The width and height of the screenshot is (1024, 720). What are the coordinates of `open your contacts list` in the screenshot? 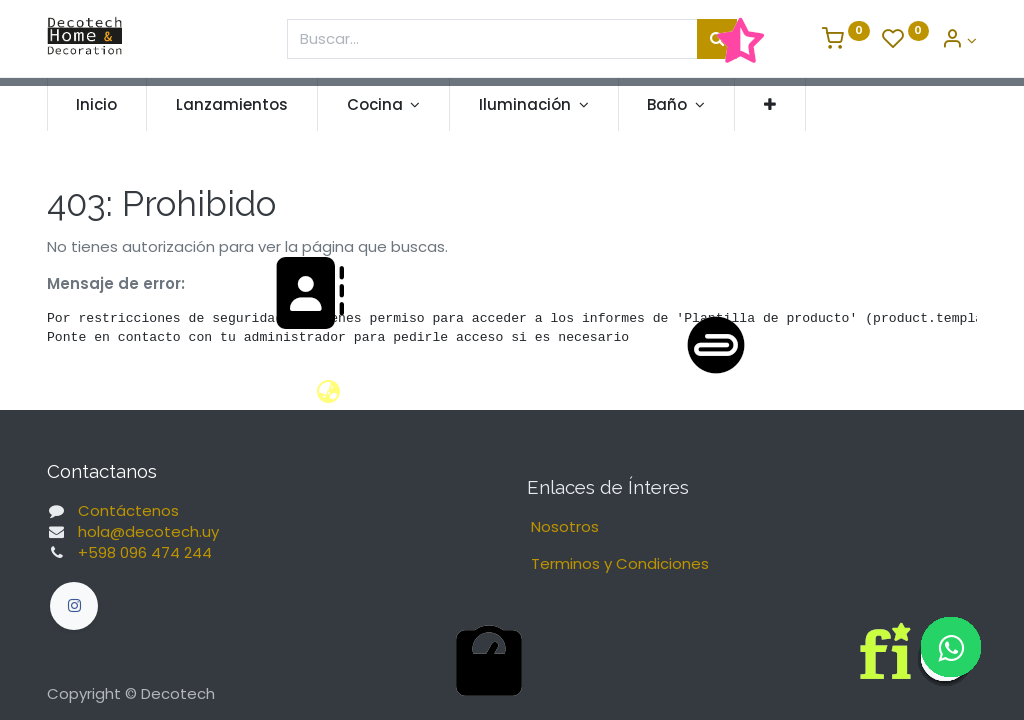 It's located at (308, 293).